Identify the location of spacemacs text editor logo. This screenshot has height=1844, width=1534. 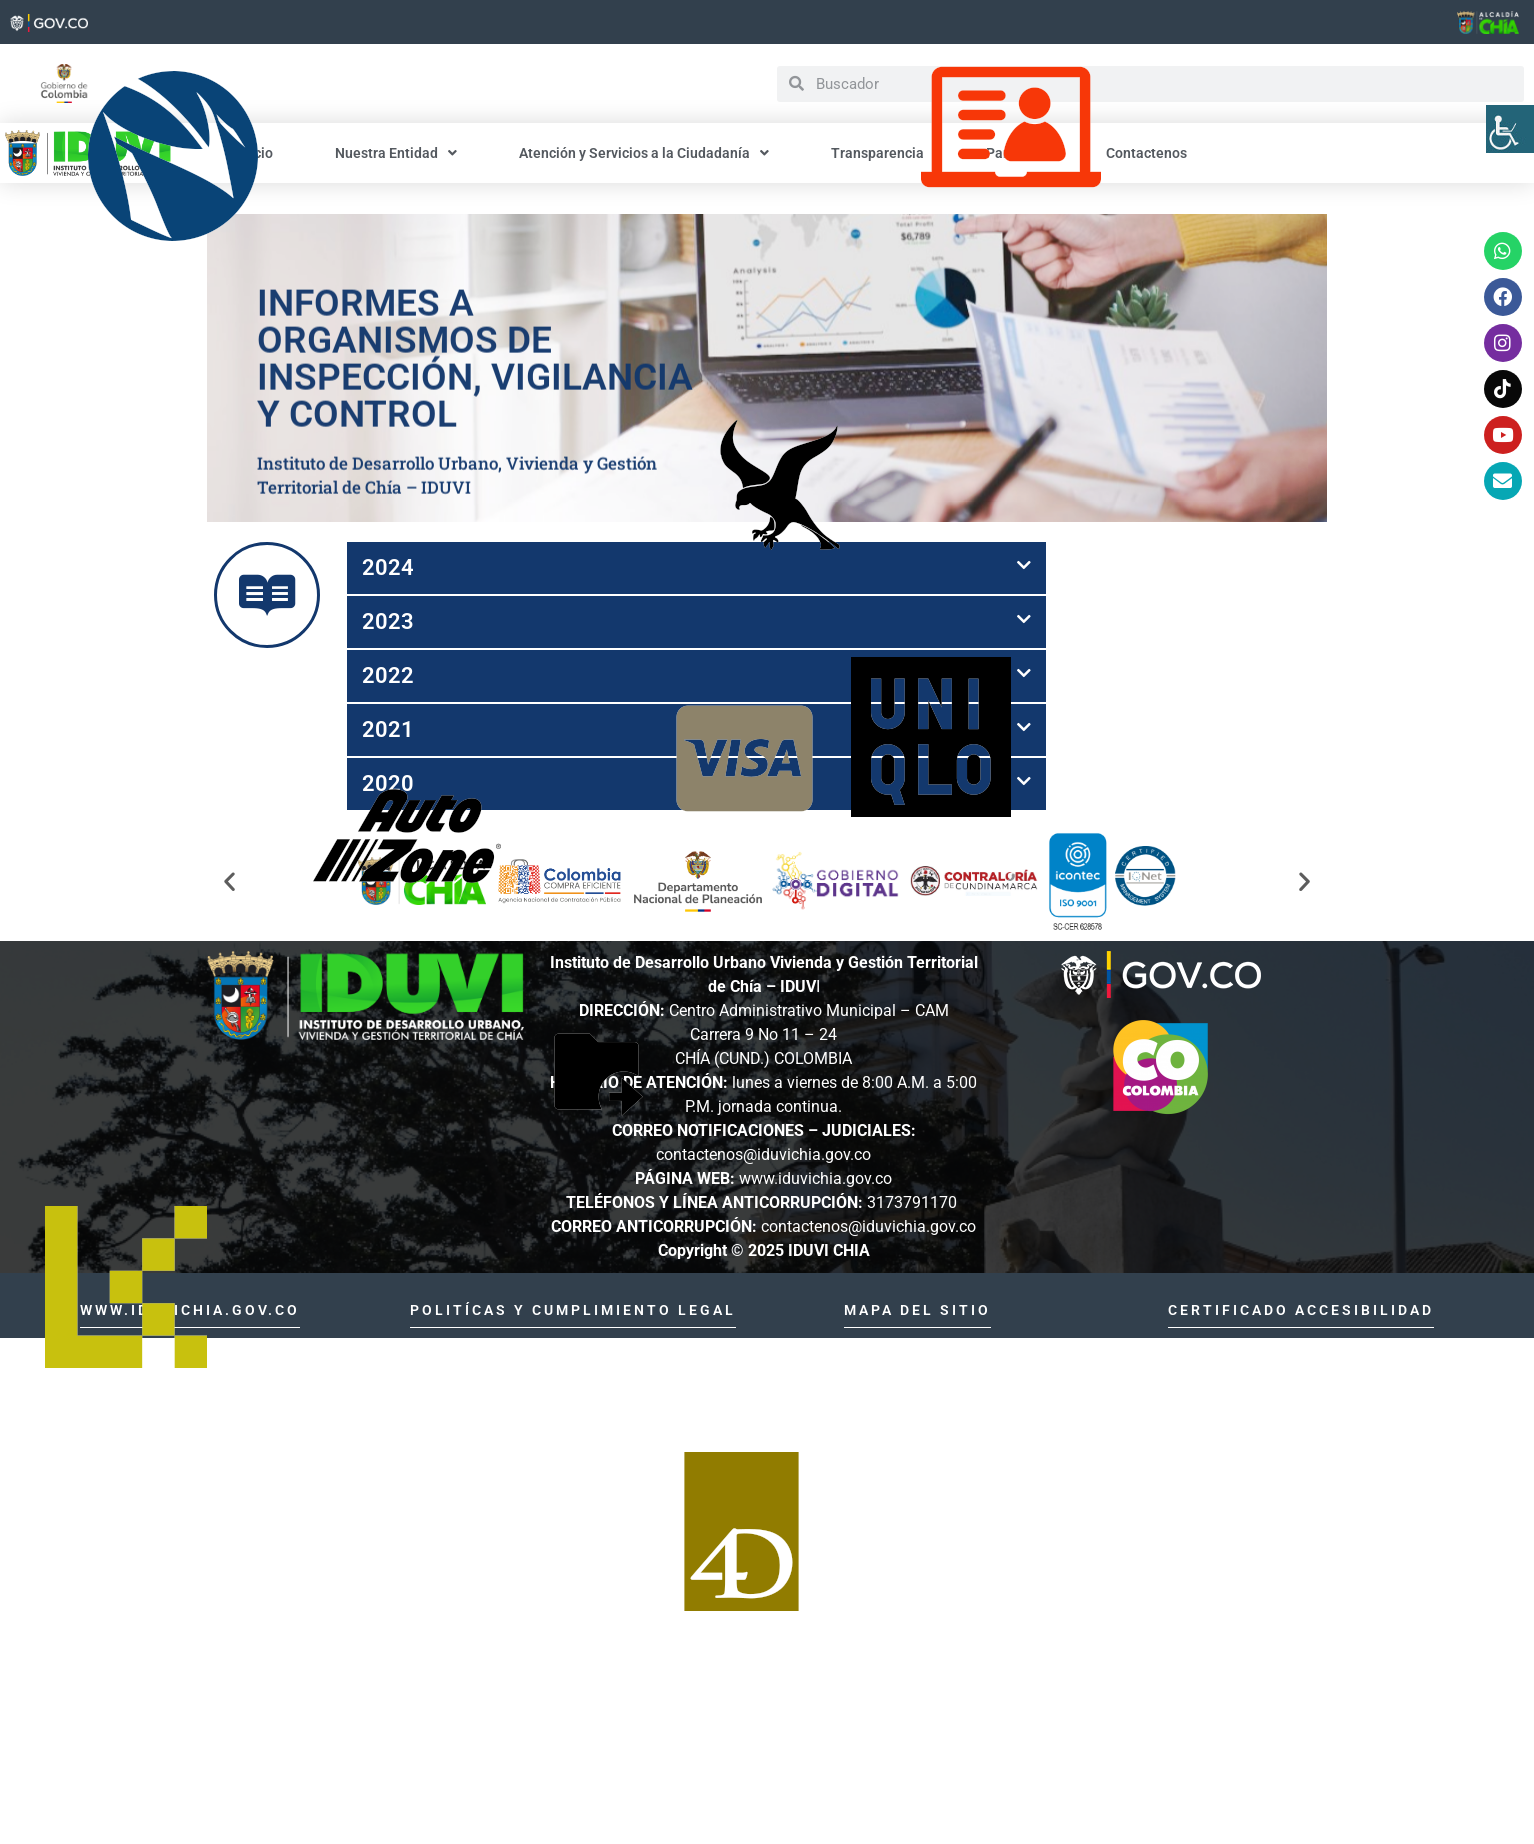
(173, 156).